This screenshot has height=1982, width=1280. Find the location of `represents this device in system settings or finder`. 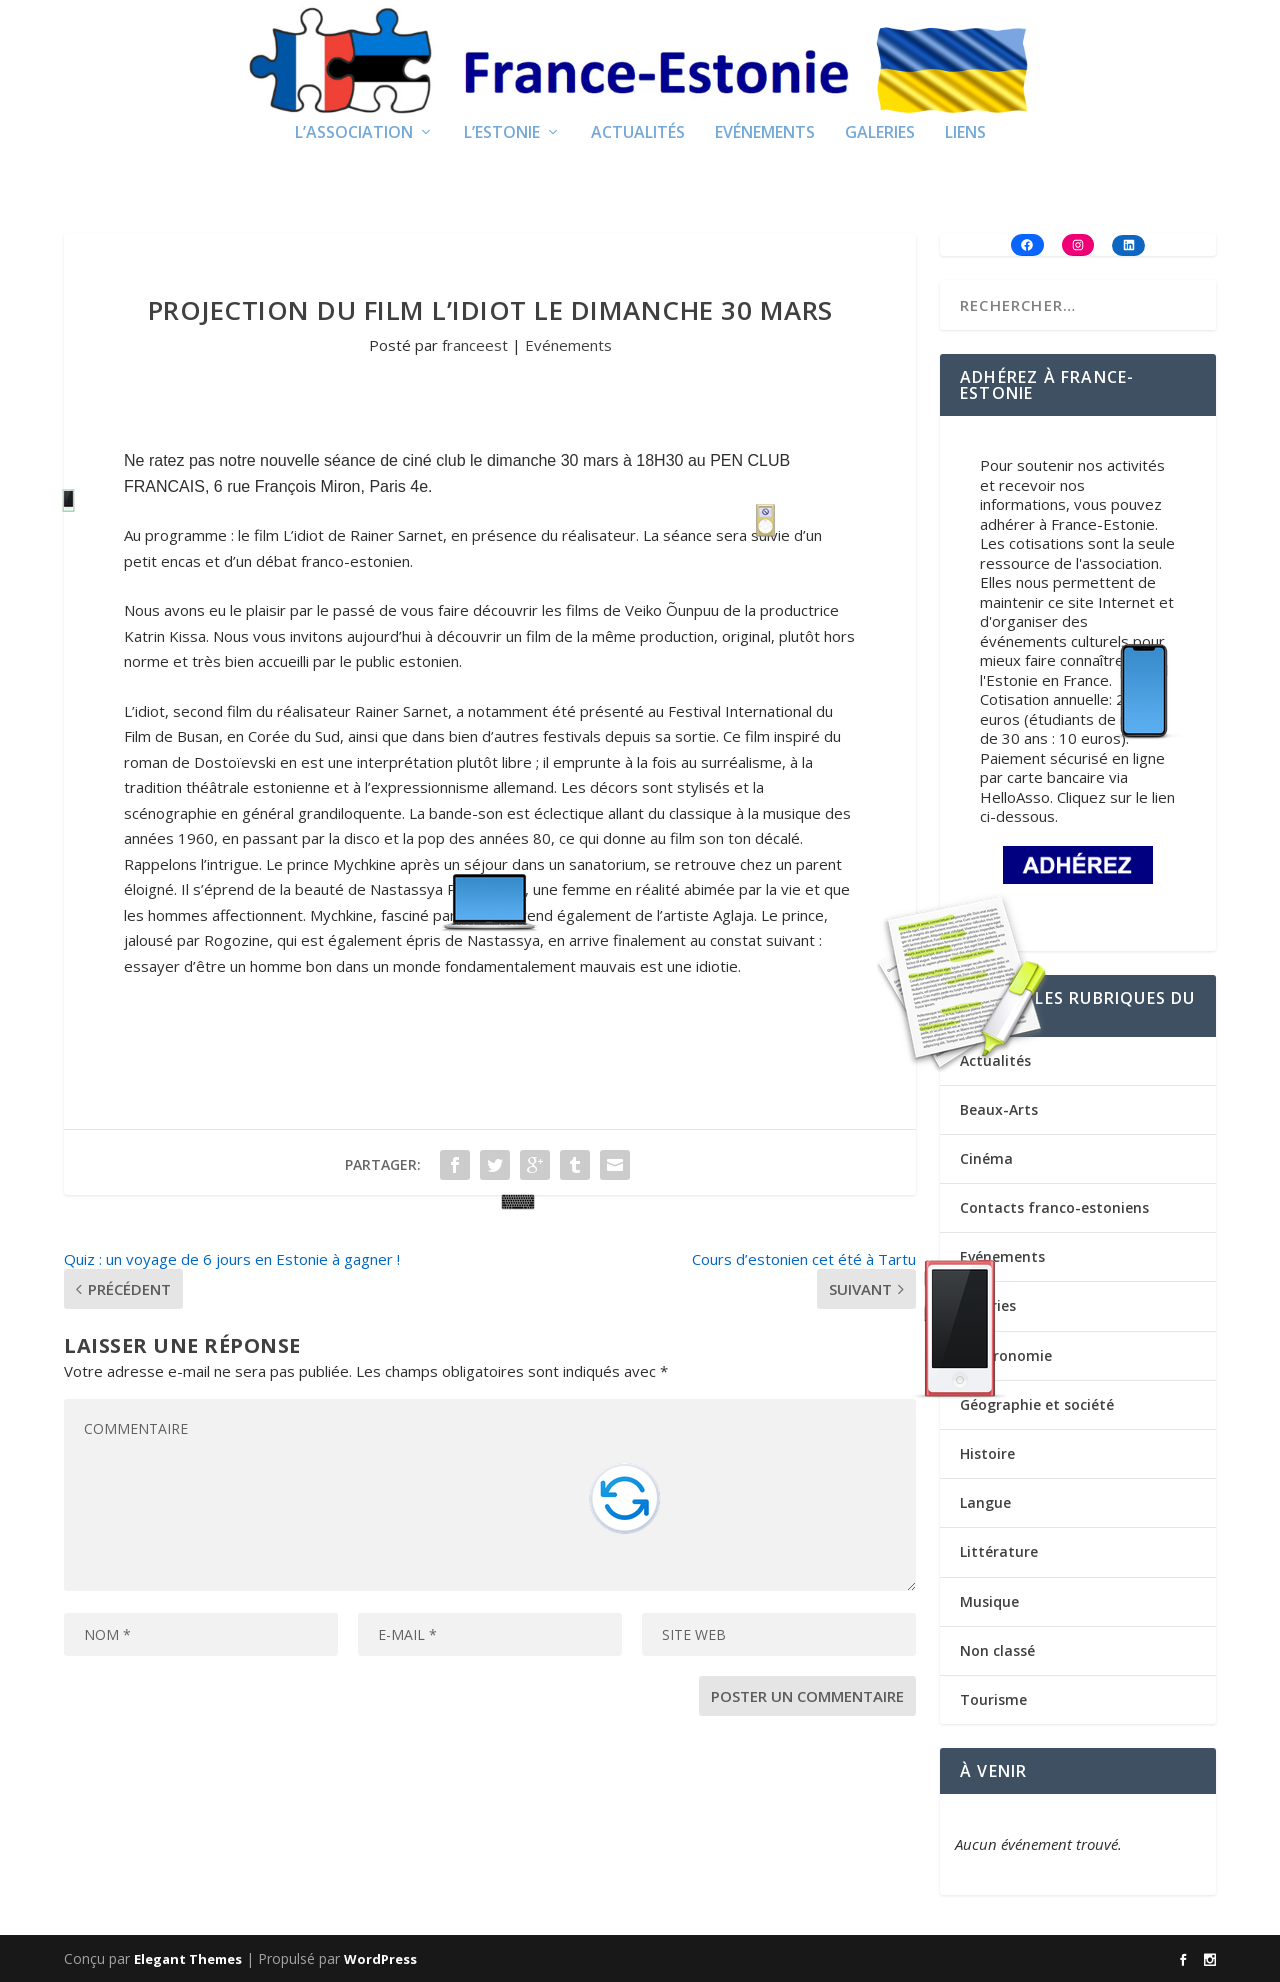

represents this device in system settings or finder is located at coordinates (489, 894).